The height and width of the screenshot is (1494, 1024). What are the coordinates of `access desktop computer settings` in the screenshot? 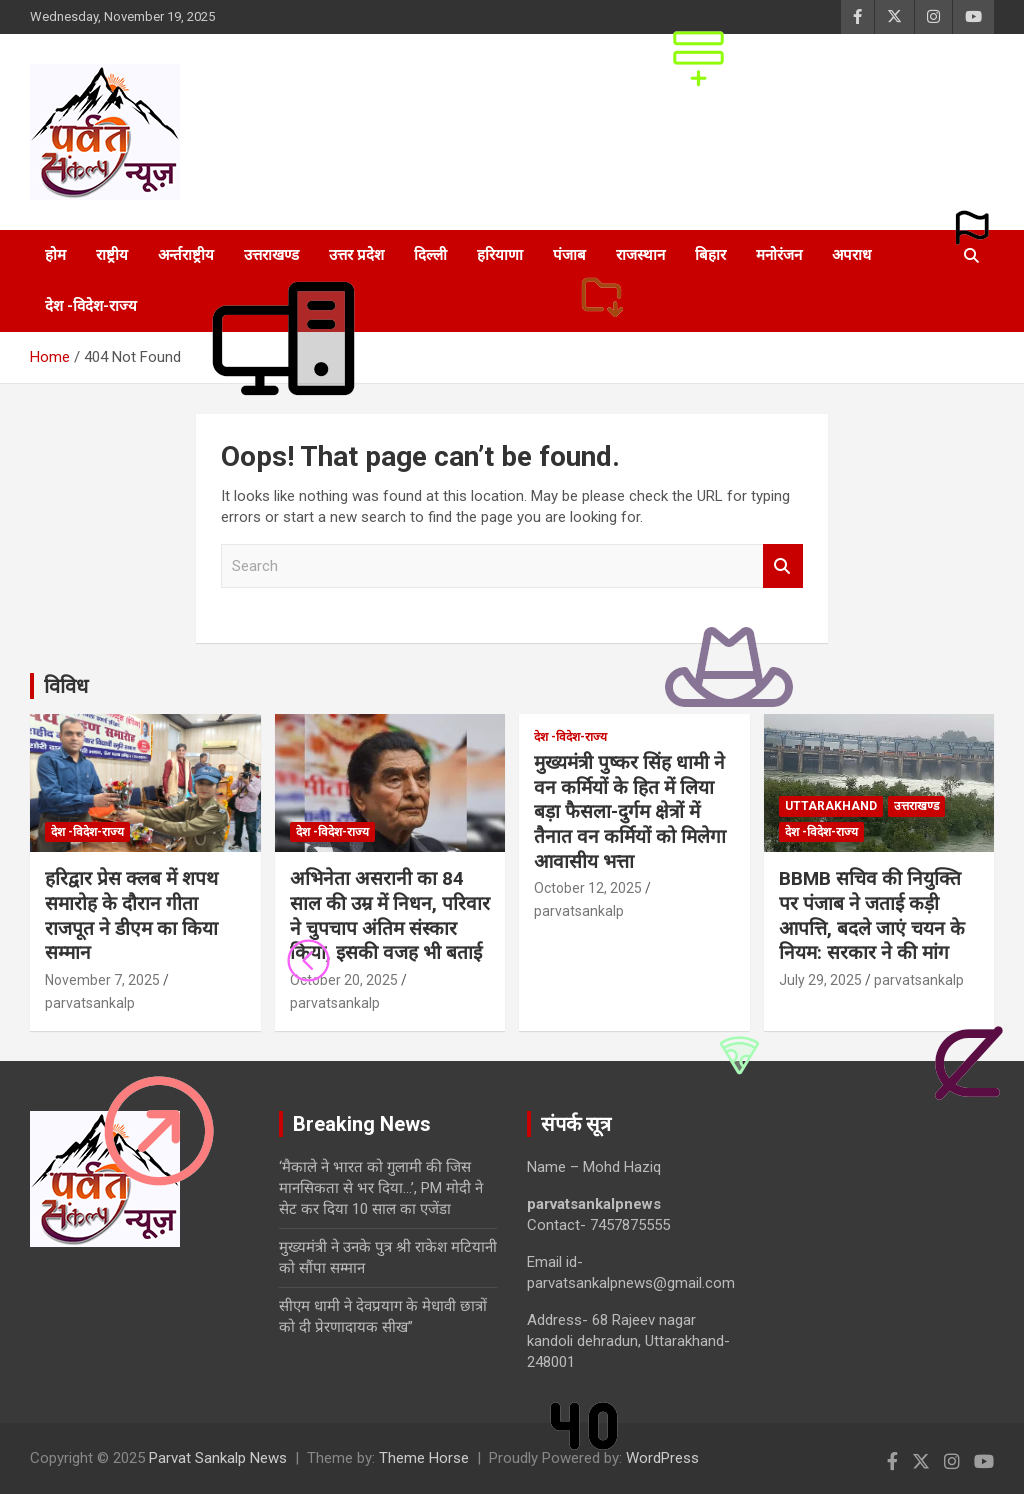 It's located at (283, 338).